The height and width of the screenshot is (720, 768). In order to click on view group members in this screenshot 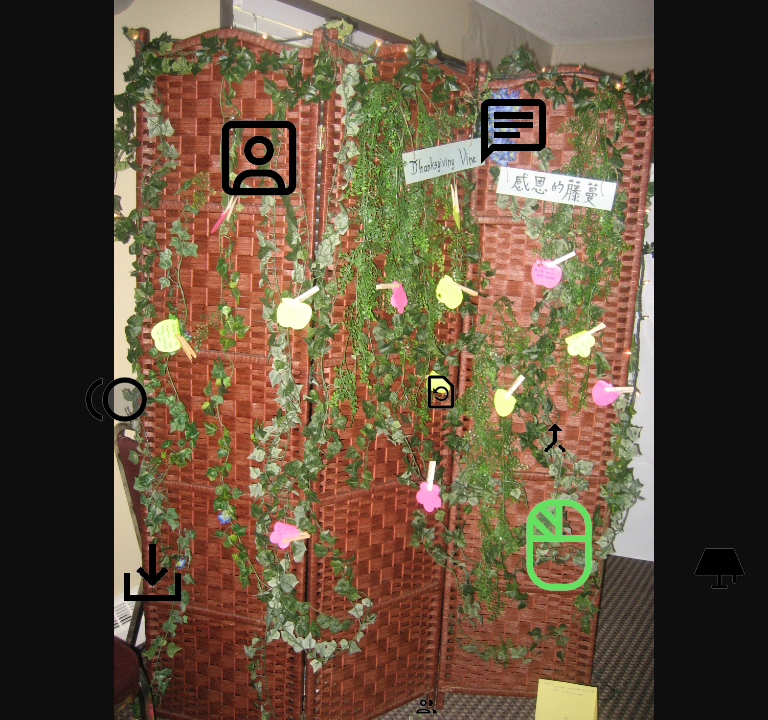, I will do `click(426, 706)`.